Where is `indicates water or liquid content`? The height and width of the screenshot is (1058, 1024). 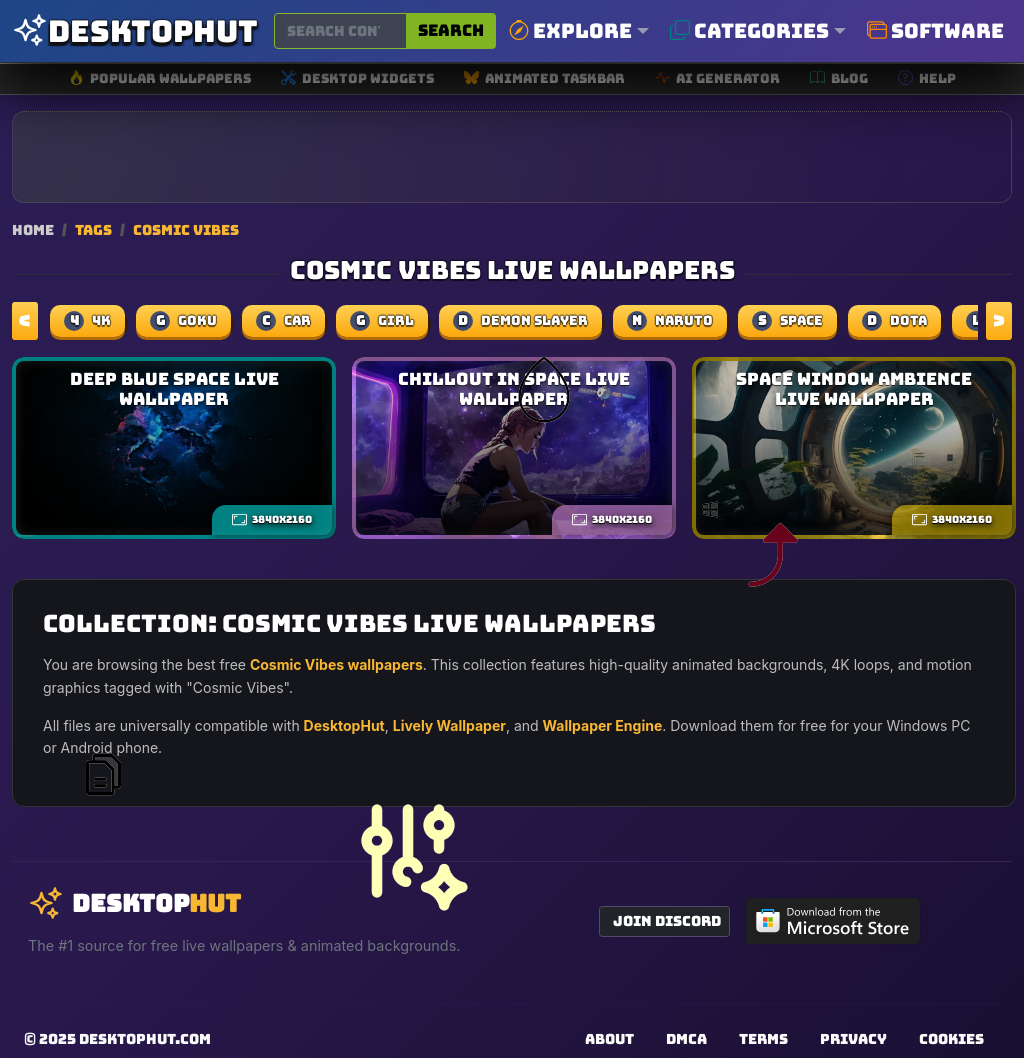 indicates water or liquid content is located at coordinates (544, 392).